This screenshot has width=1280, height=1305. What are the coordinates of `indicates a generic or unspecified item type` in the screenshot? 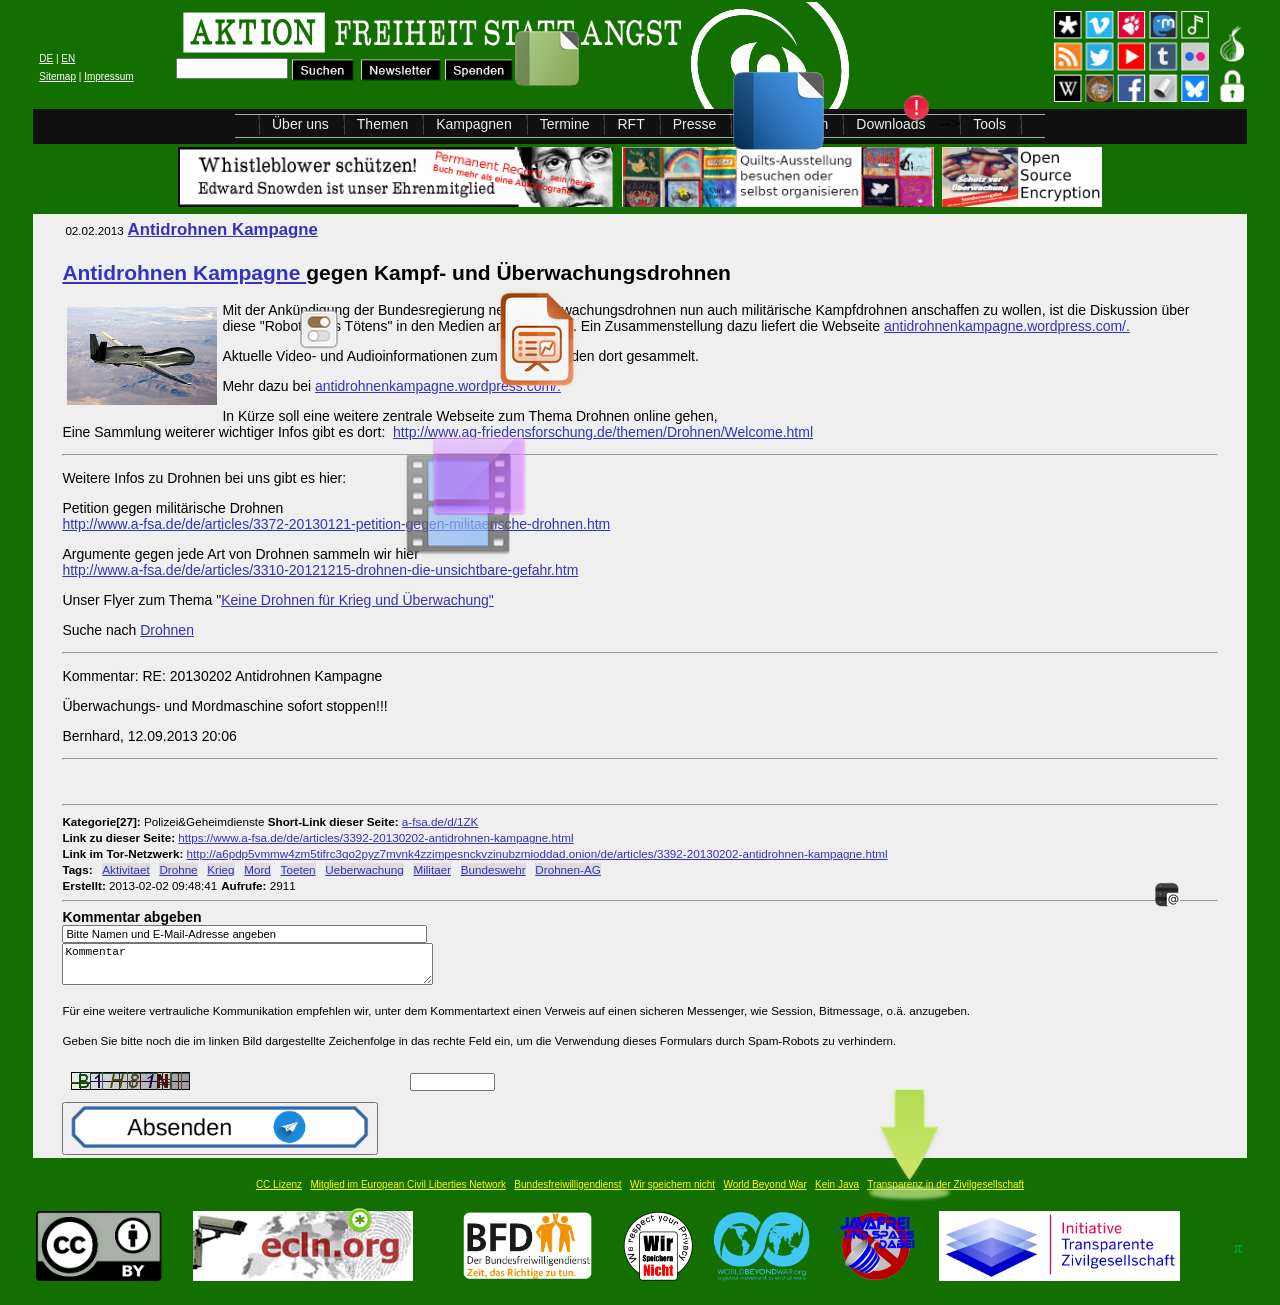 It's located at (360, 1220).